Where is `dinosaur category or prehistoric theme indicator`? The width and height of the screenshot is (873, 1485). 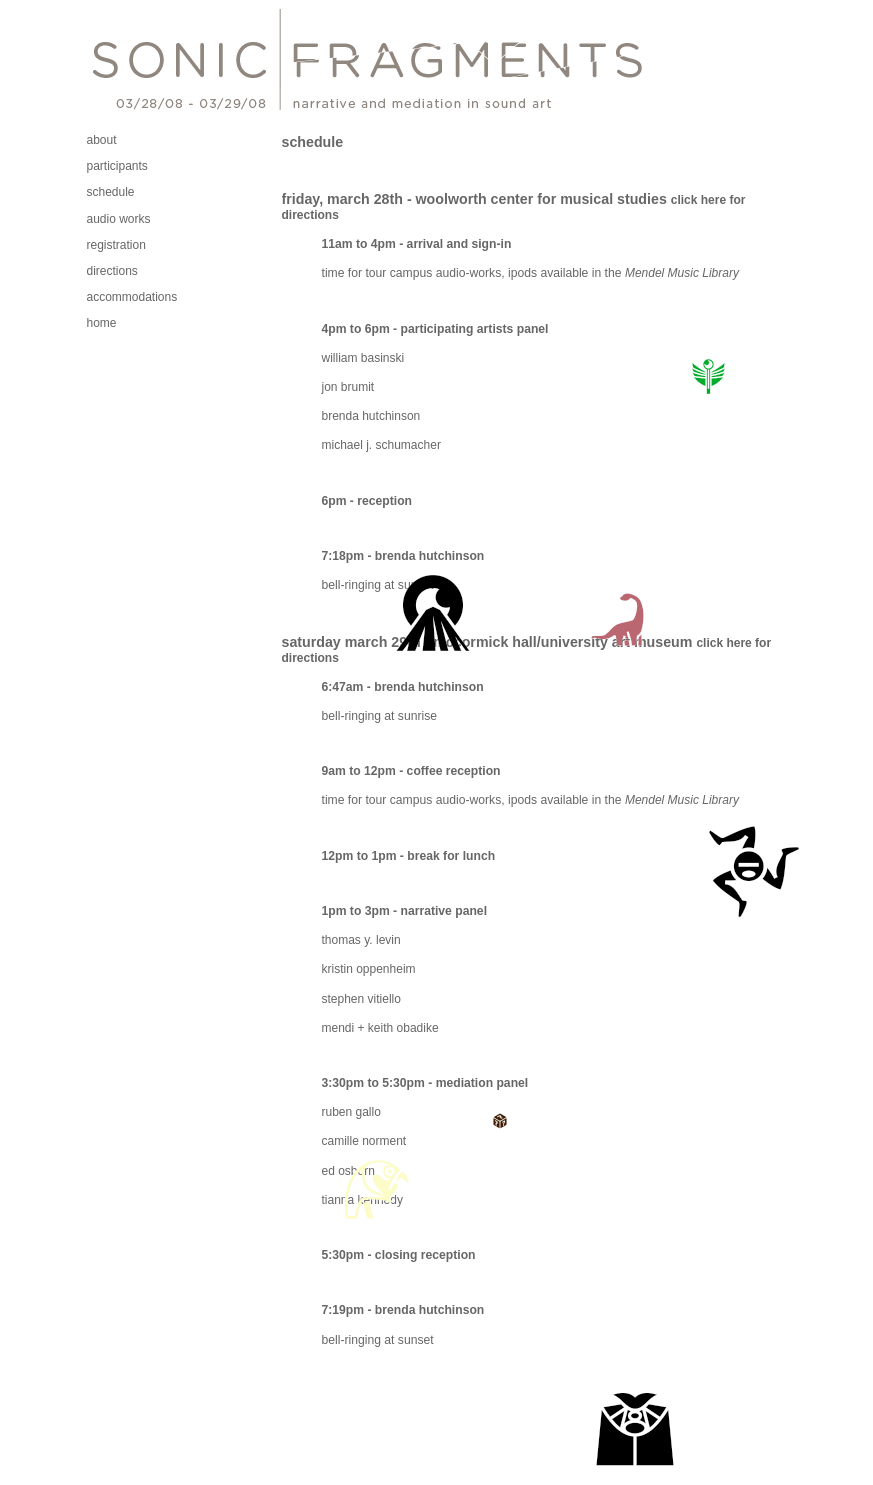 dinosaur category or prehistoric theme indicator is located at coordinates (617, 619).